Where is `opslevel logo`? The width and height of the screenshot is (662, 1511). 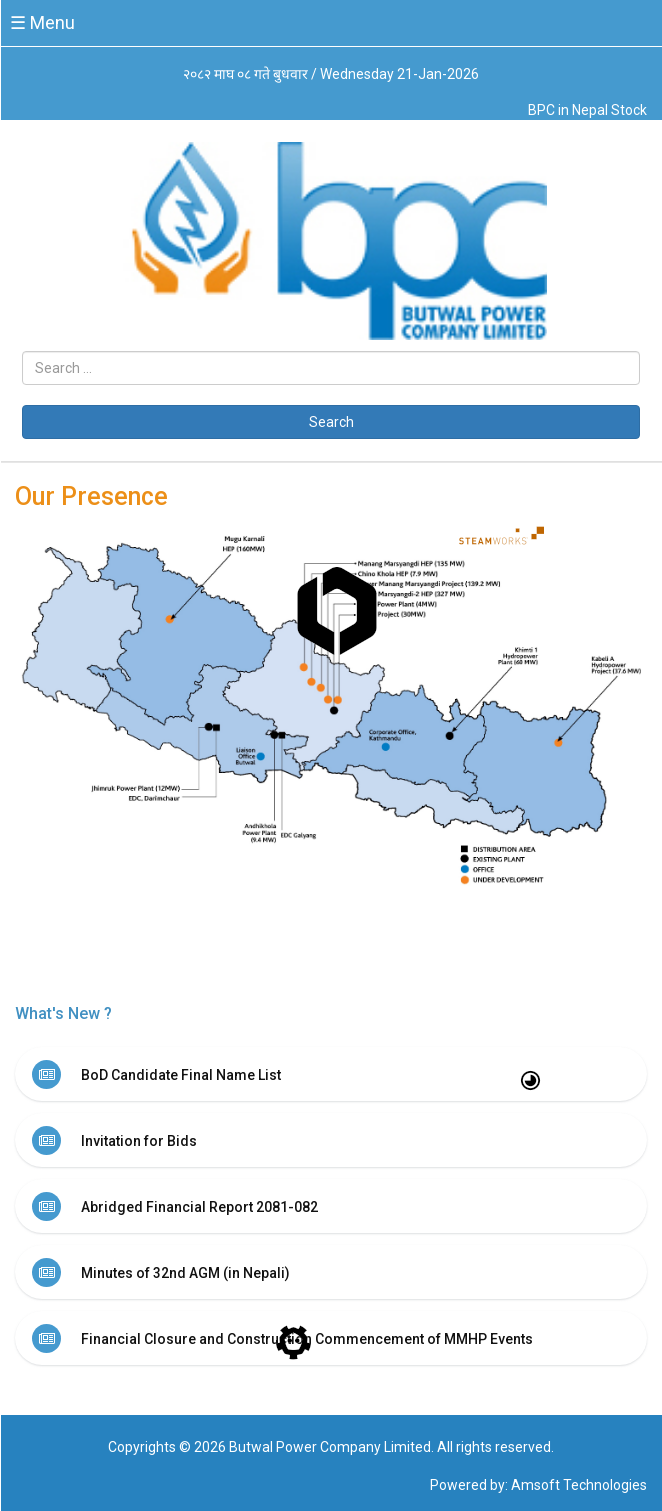 opslevel logo is located at coordinates (337, 611).